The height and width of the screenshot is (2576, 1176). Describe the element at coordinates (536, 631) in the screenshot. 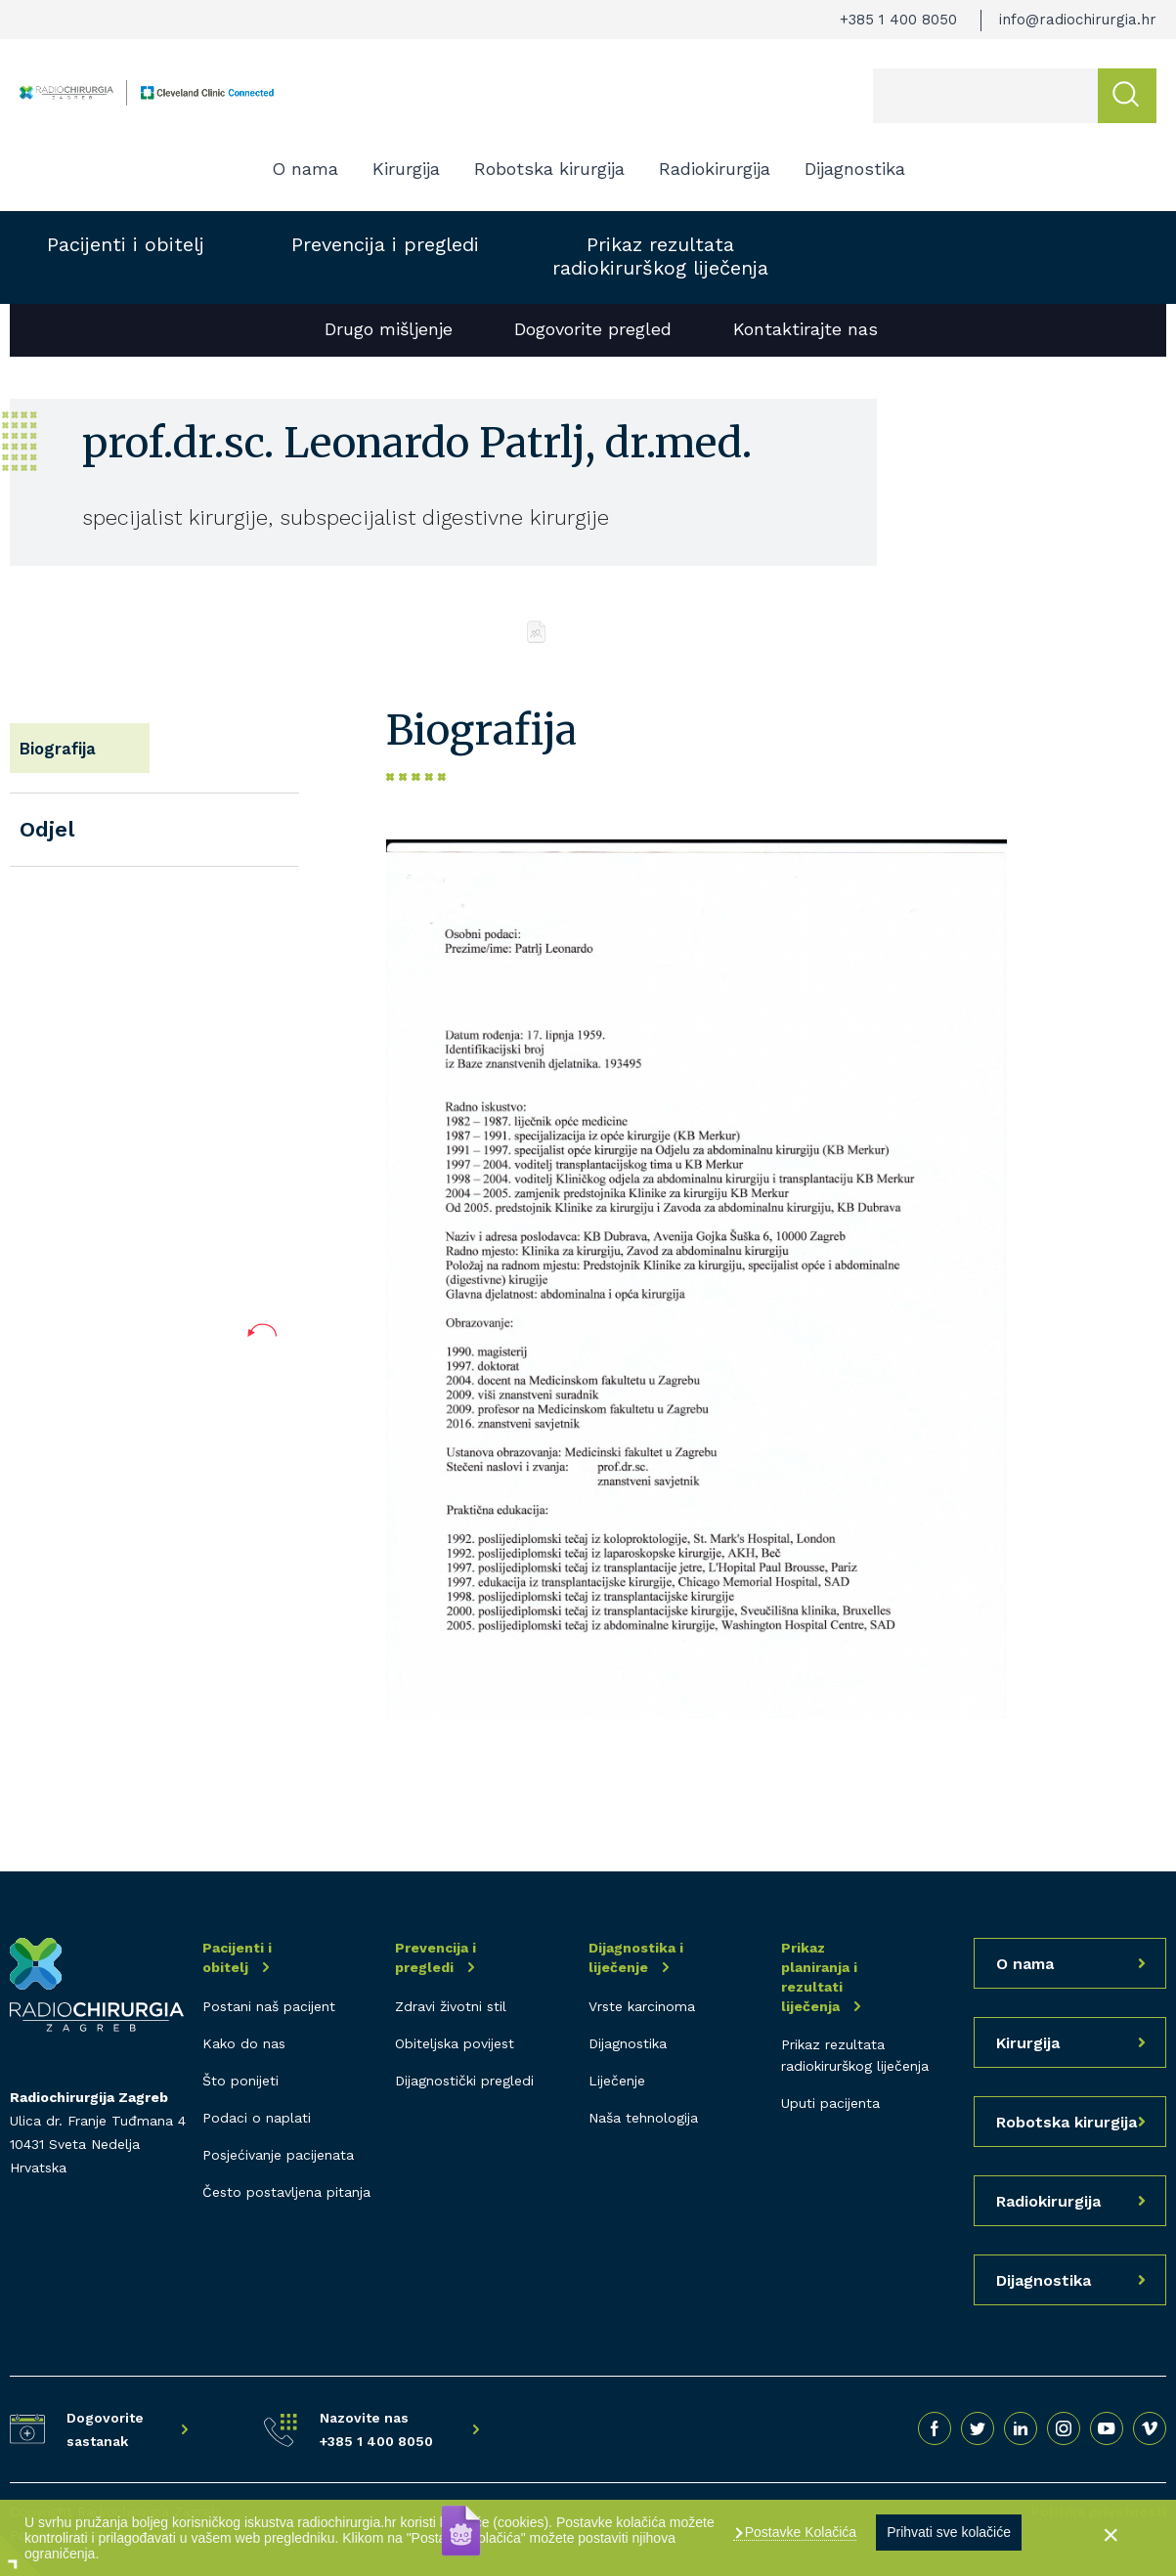

I see `credits or attribution file` at that location.